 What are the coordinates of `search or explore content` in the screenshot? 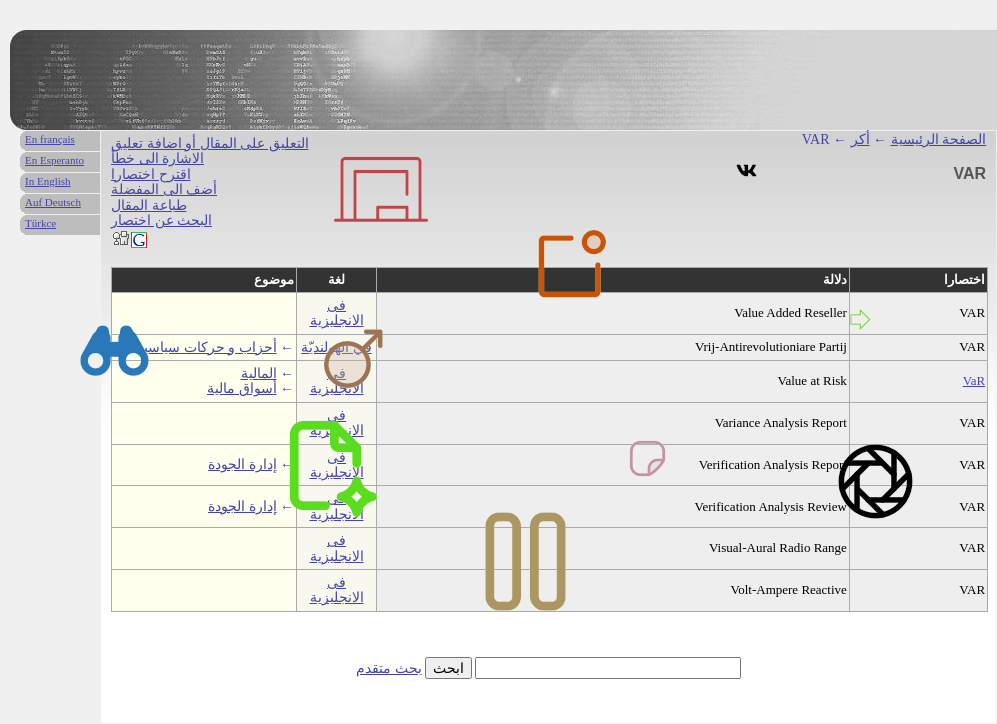 It's located at (114, 345).